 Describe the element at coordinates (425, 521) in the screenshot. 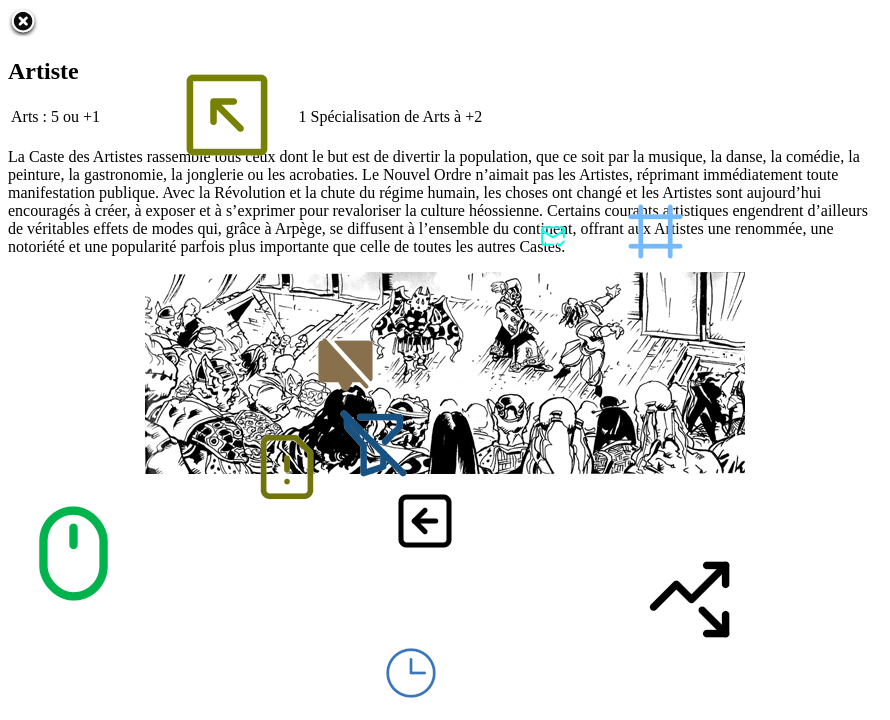

I see `go back to the previous screen` at that location.